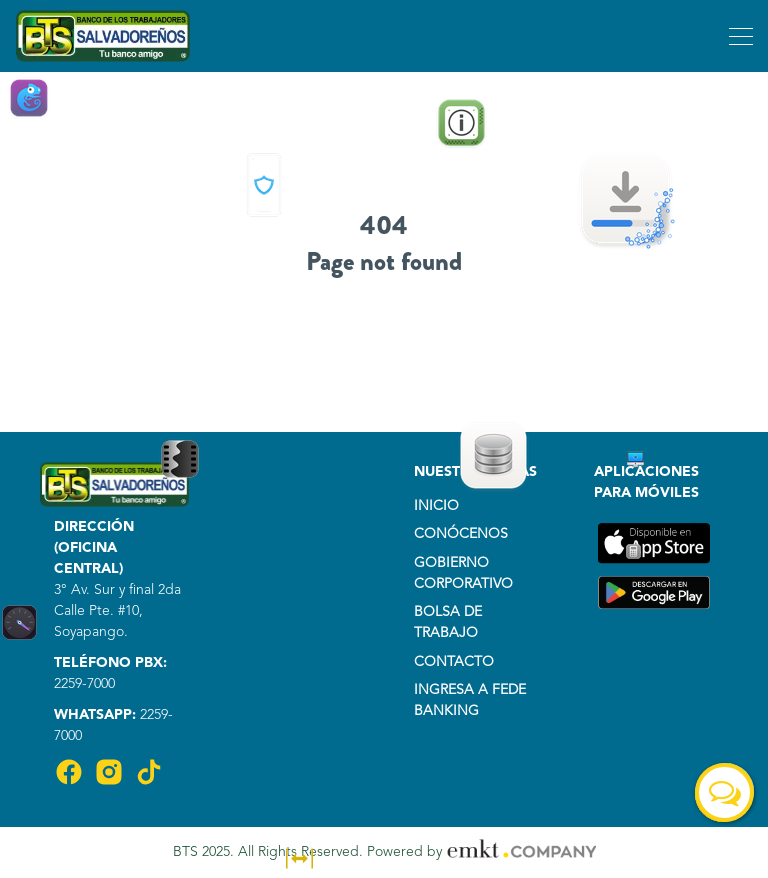 Image resolution: width=768 pixels, height=878 pixels. Describe the element at coordinates (625, 199) in the screenshot. I see `open varia download manager` at that location.